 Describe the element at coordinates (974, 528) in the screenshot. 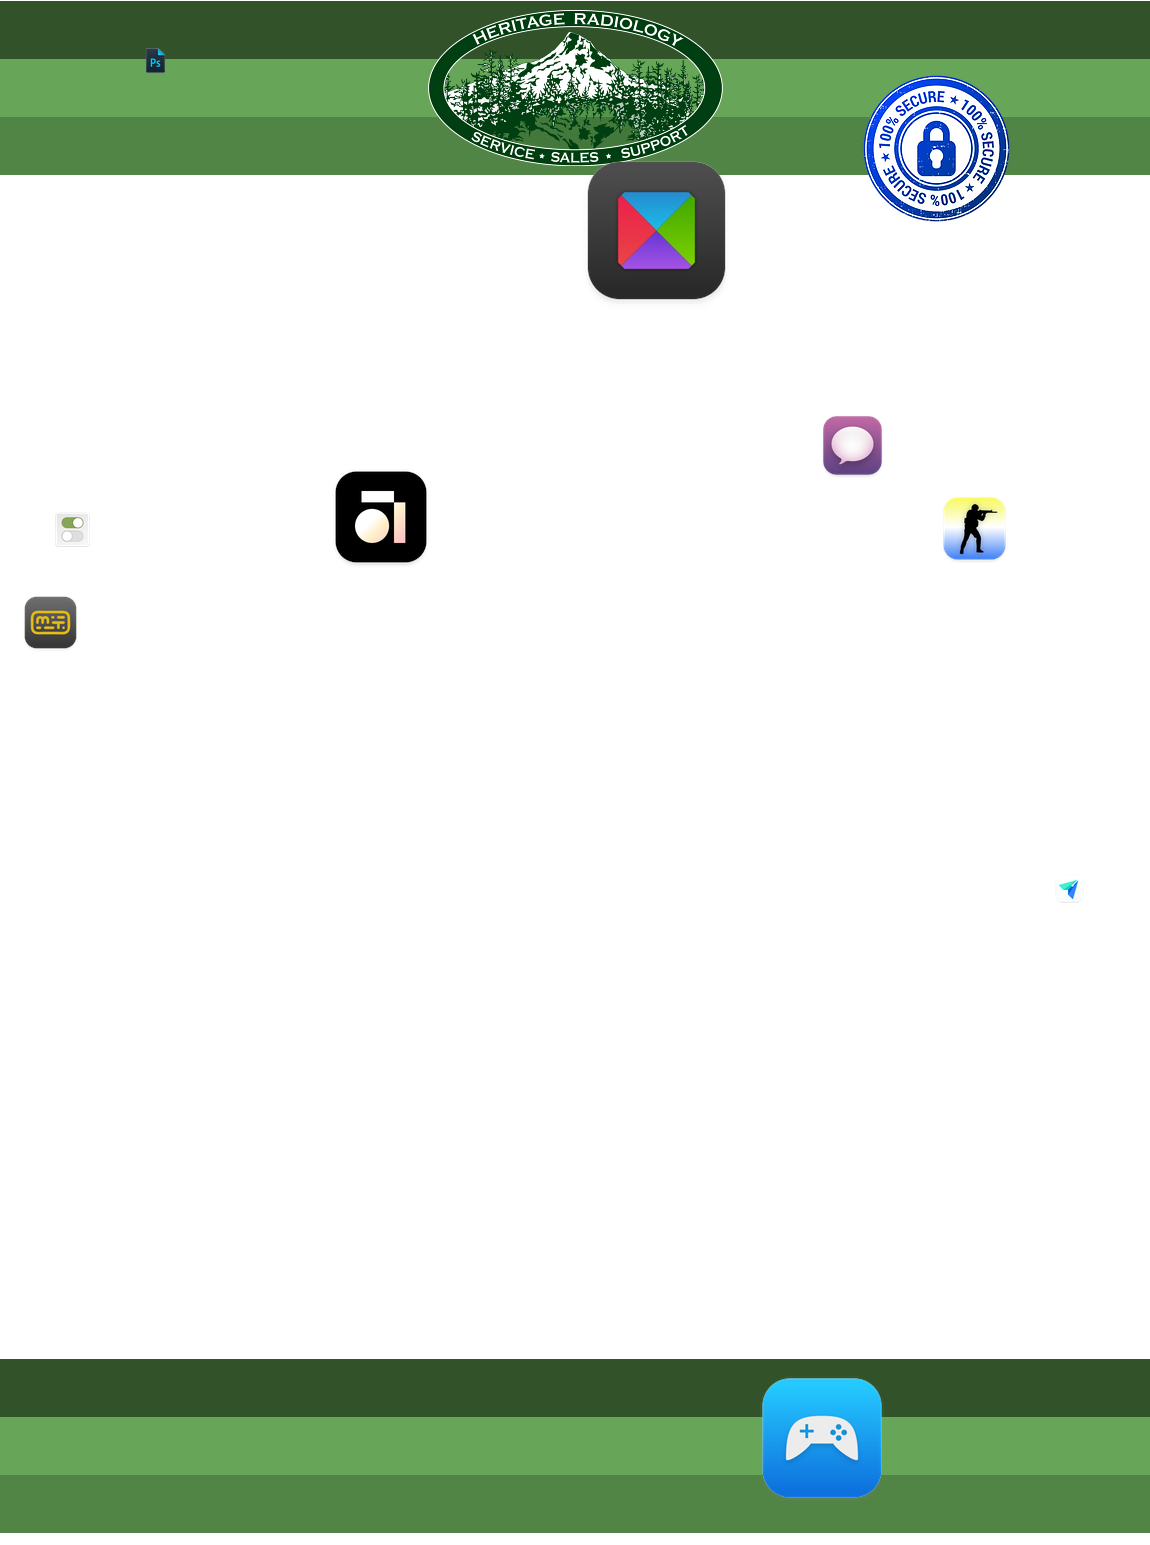

I see `launch counter-strike` at that location.